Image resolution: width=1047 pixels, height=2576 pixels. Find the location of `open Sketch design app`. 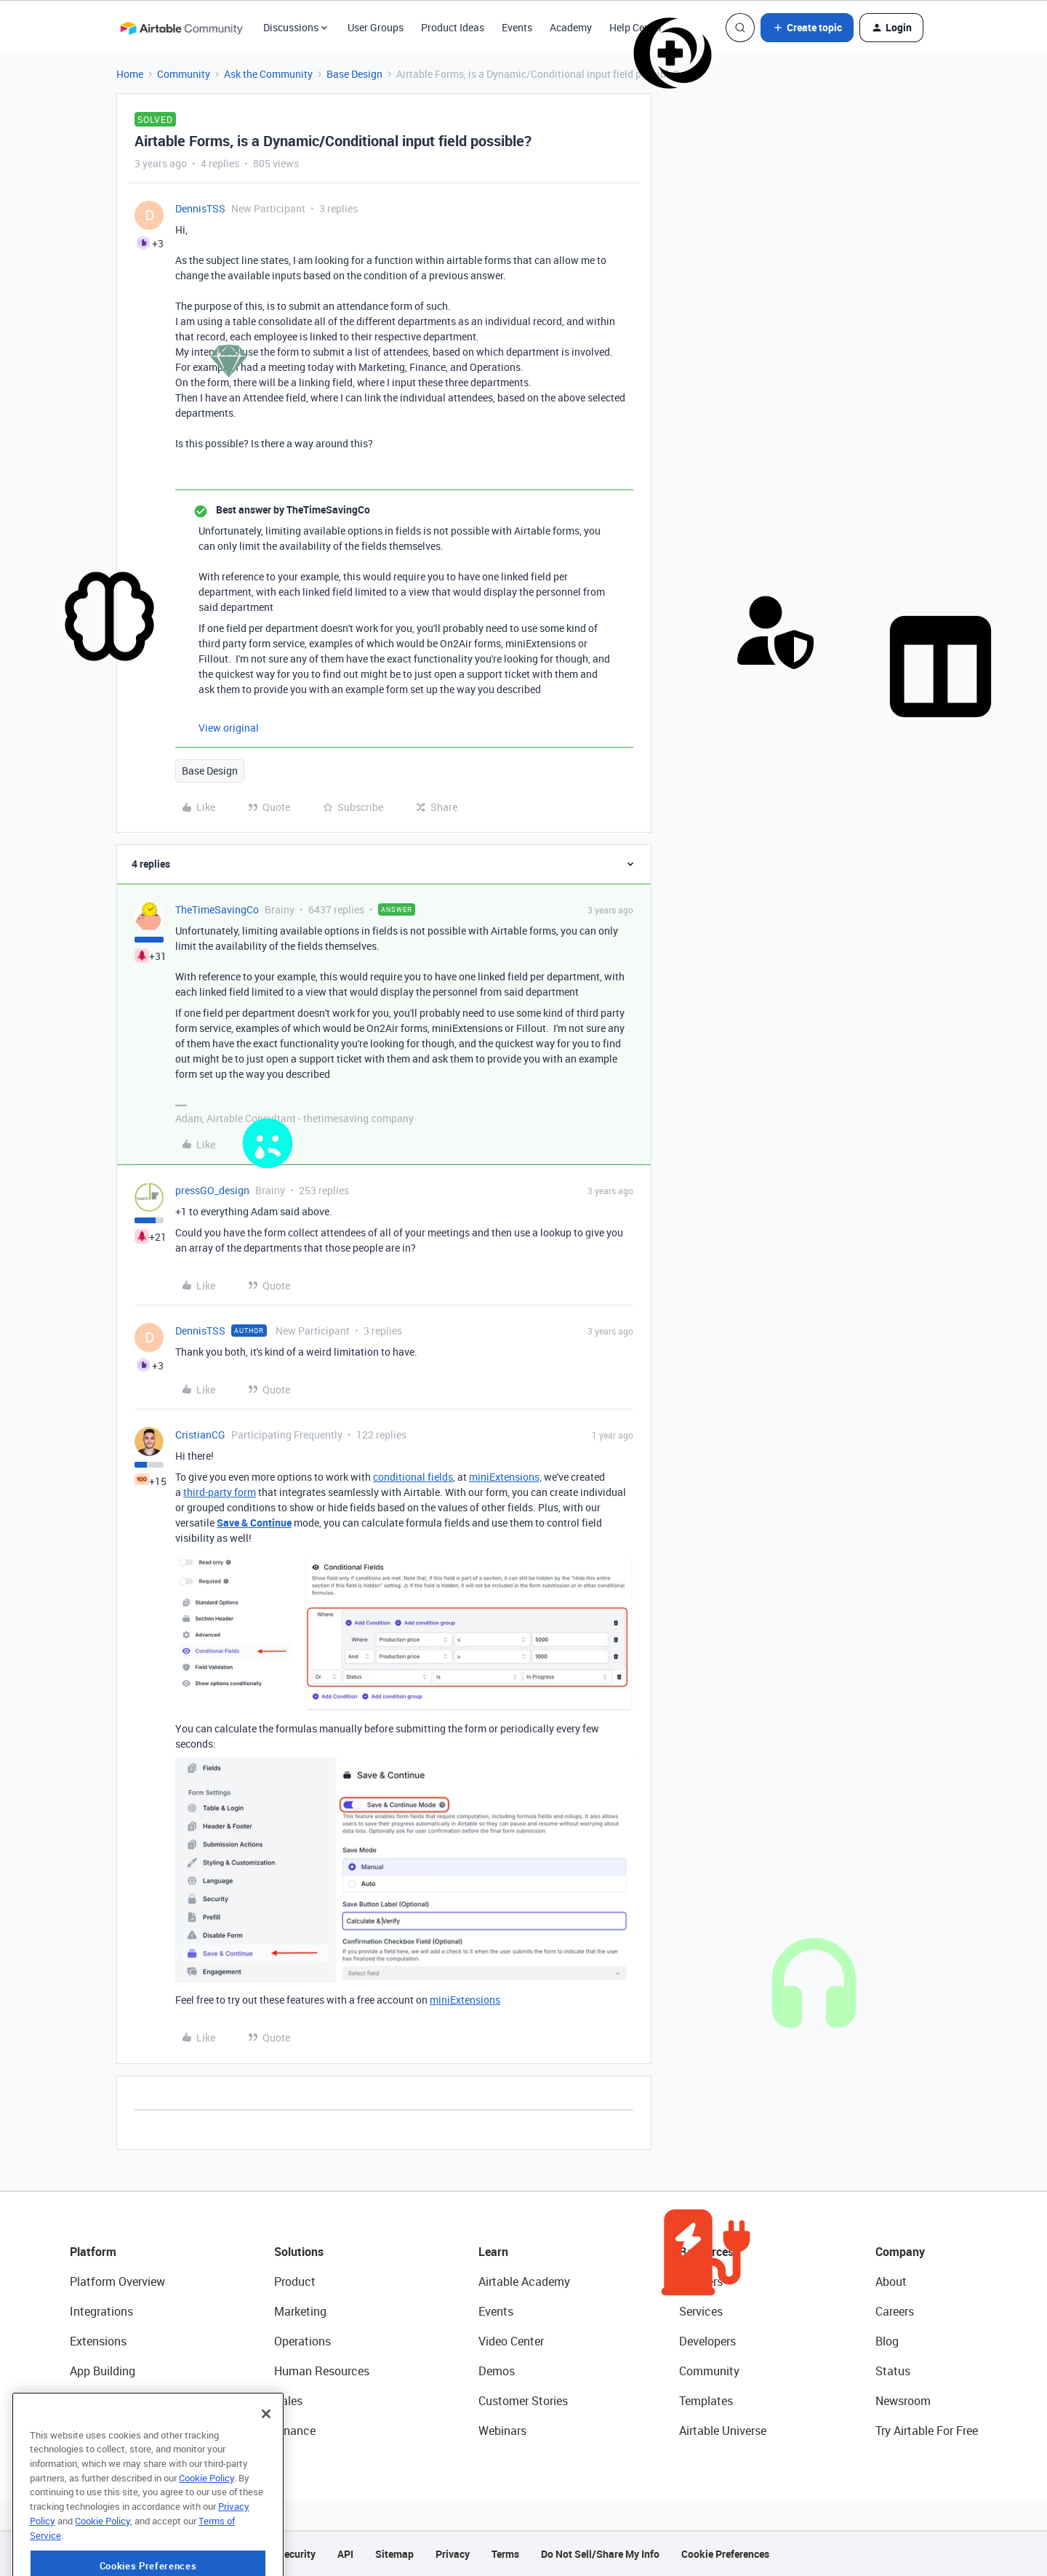

open Sketch design app is located at coordinates (228, 361).